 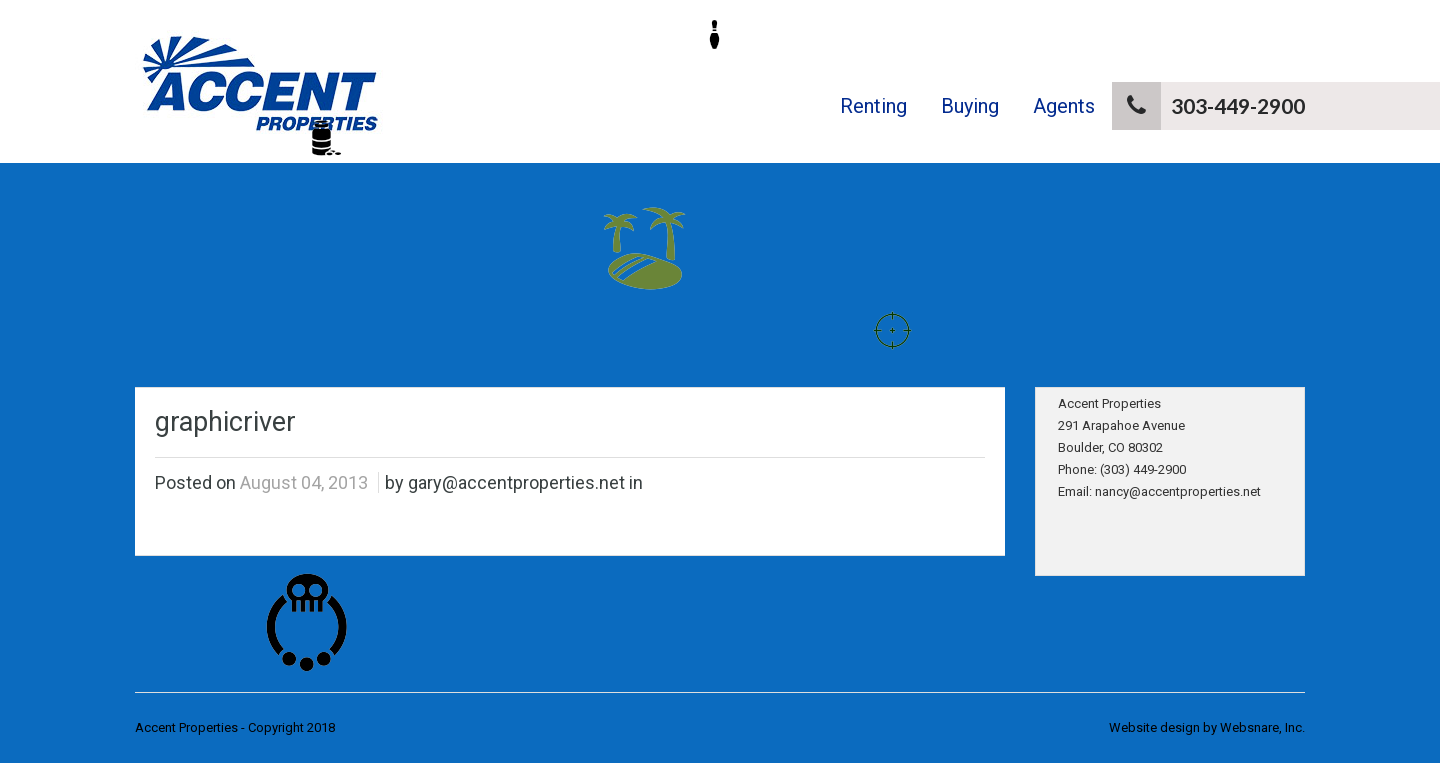 What do you see at coordinates (714, 34) in the screenshot?
I see `access bowling game or activity` at bounding box center [714, 34].